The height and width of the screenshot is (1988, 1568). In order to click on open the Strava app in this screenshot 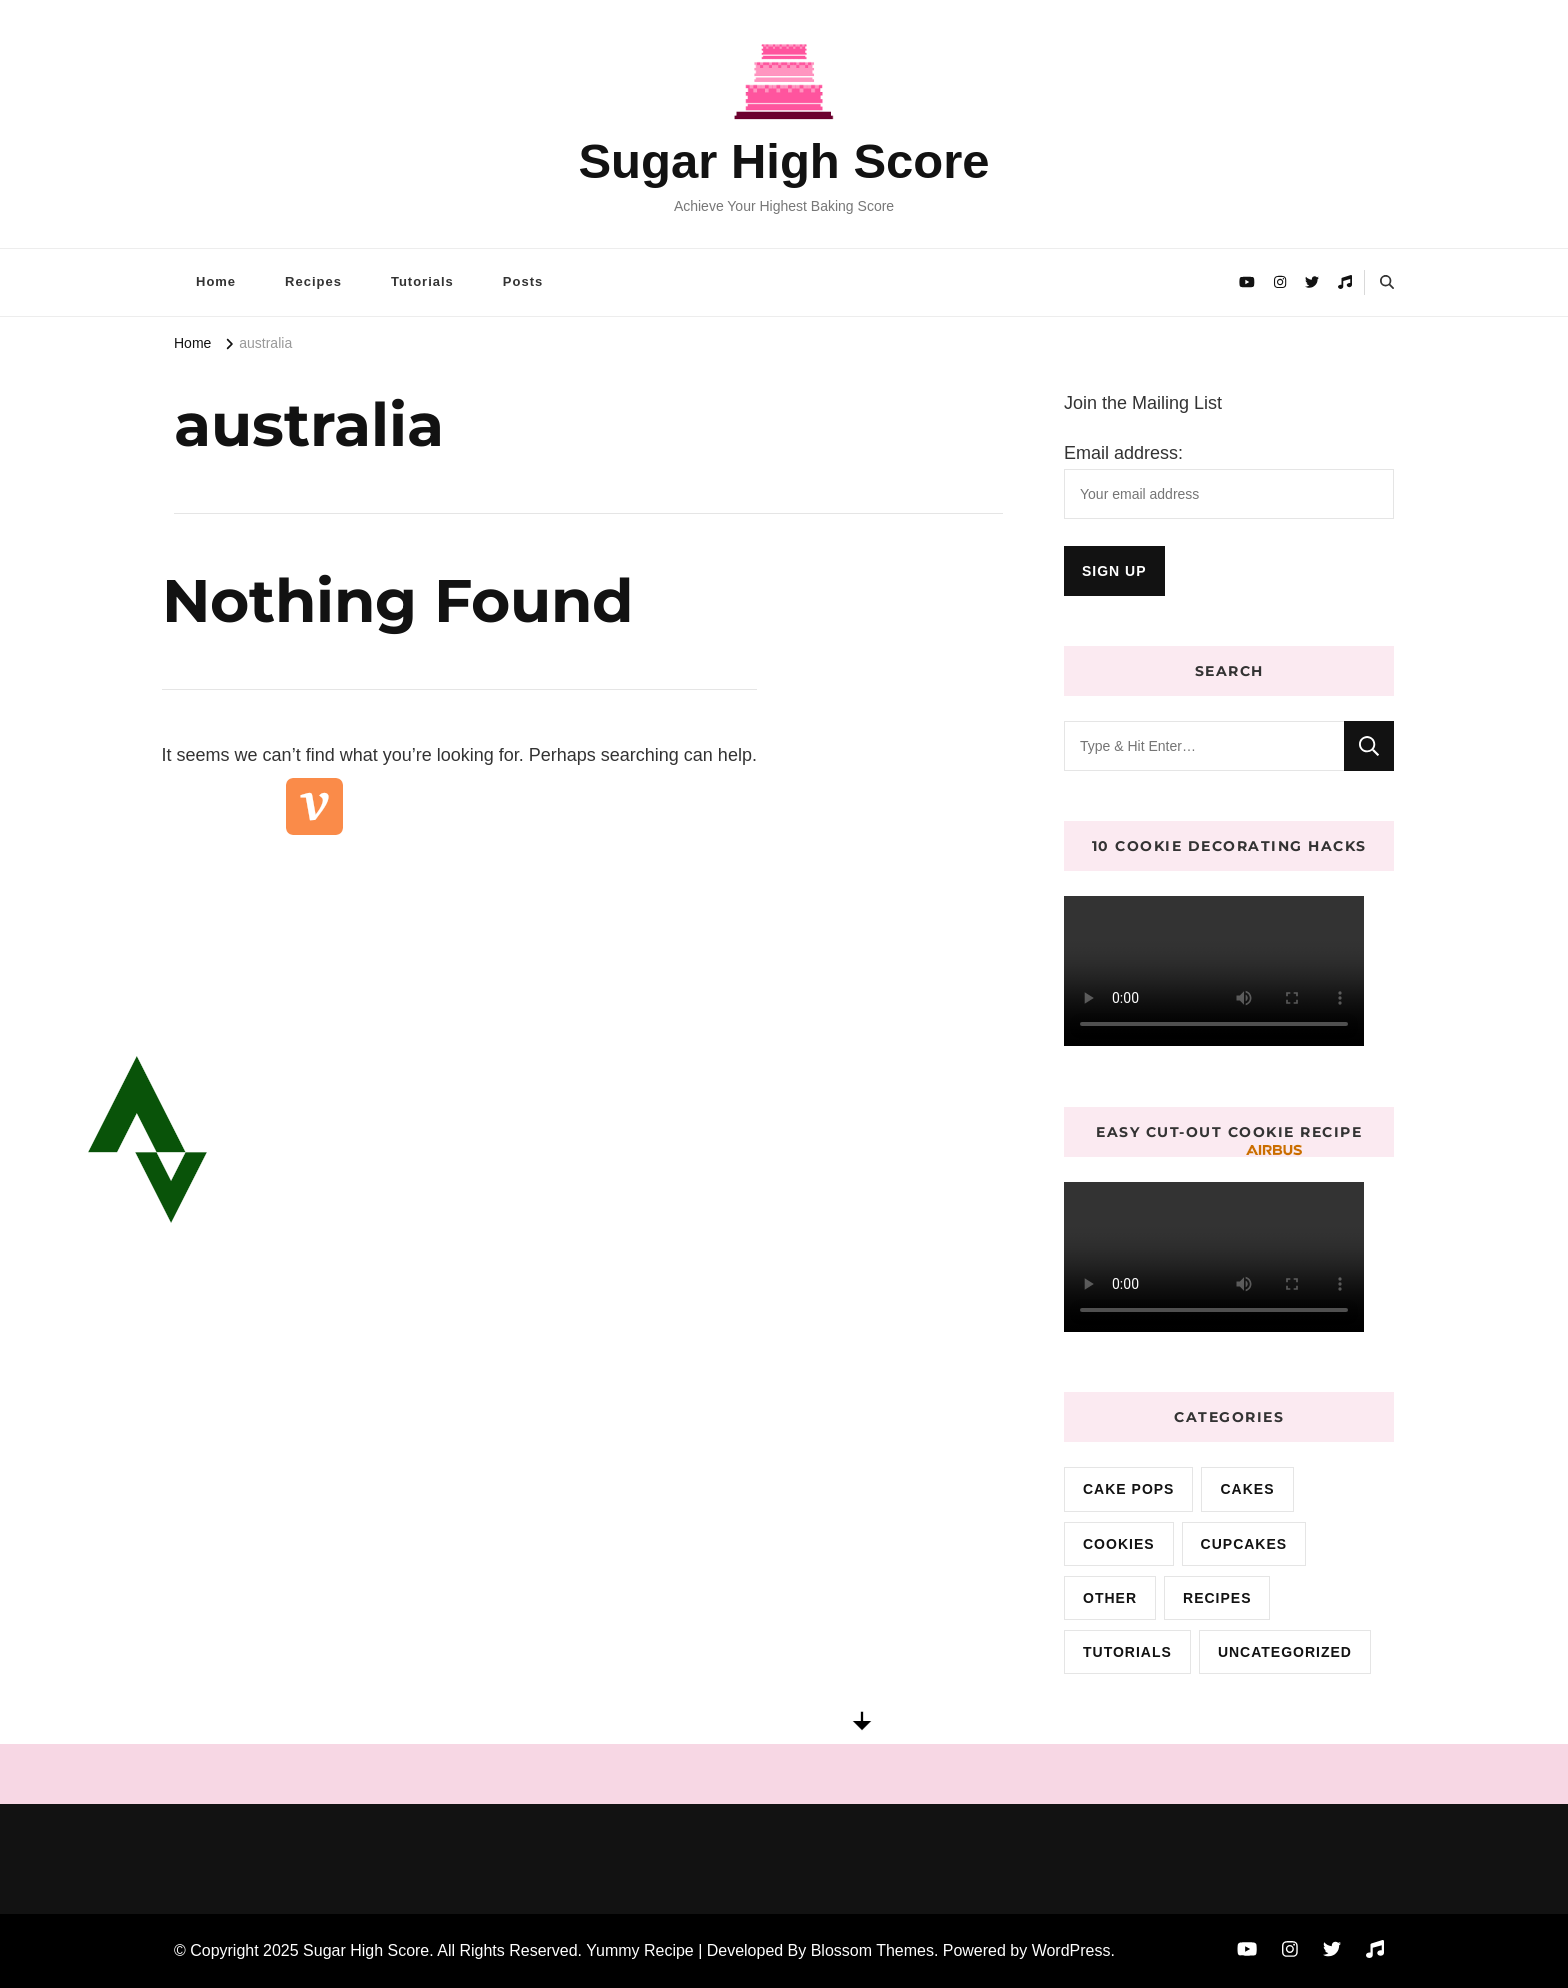, I will do `click(147, 1139)`.